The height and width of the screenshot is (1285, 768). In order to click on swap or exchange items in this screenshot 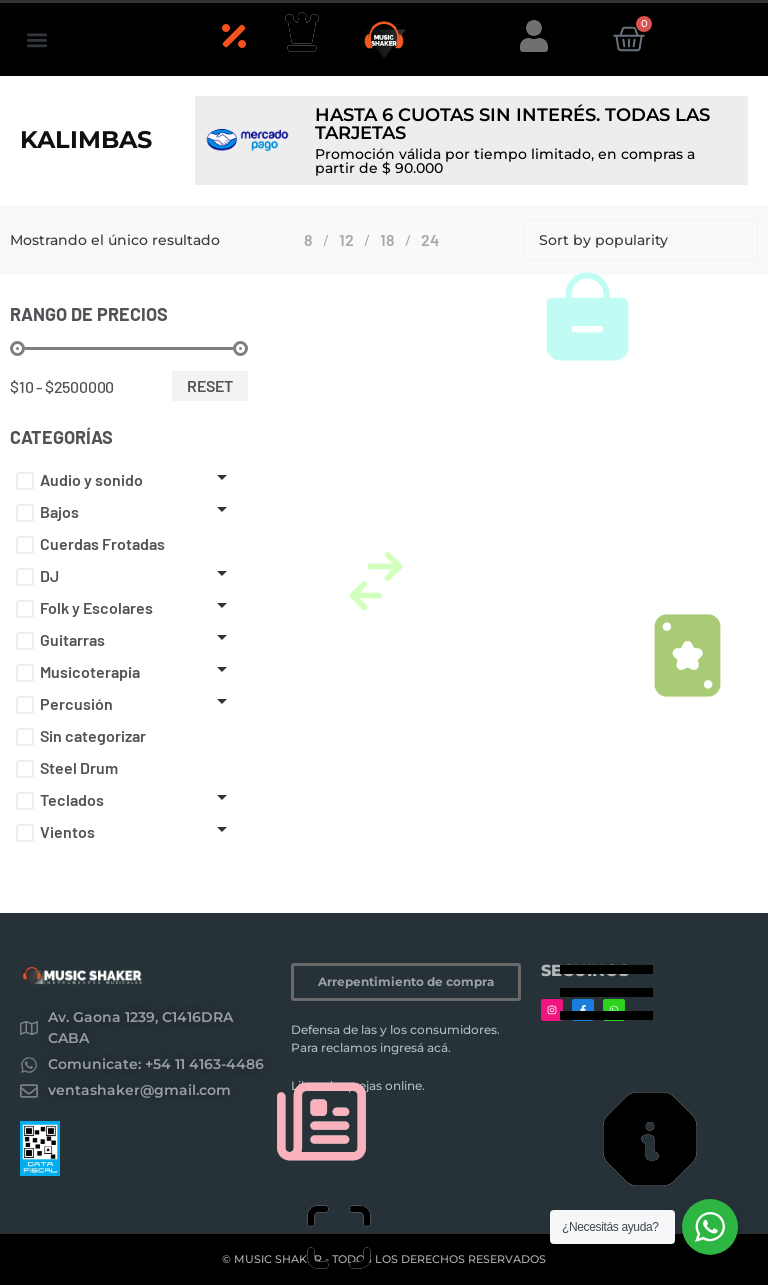, I will do `click(376, 581)`.